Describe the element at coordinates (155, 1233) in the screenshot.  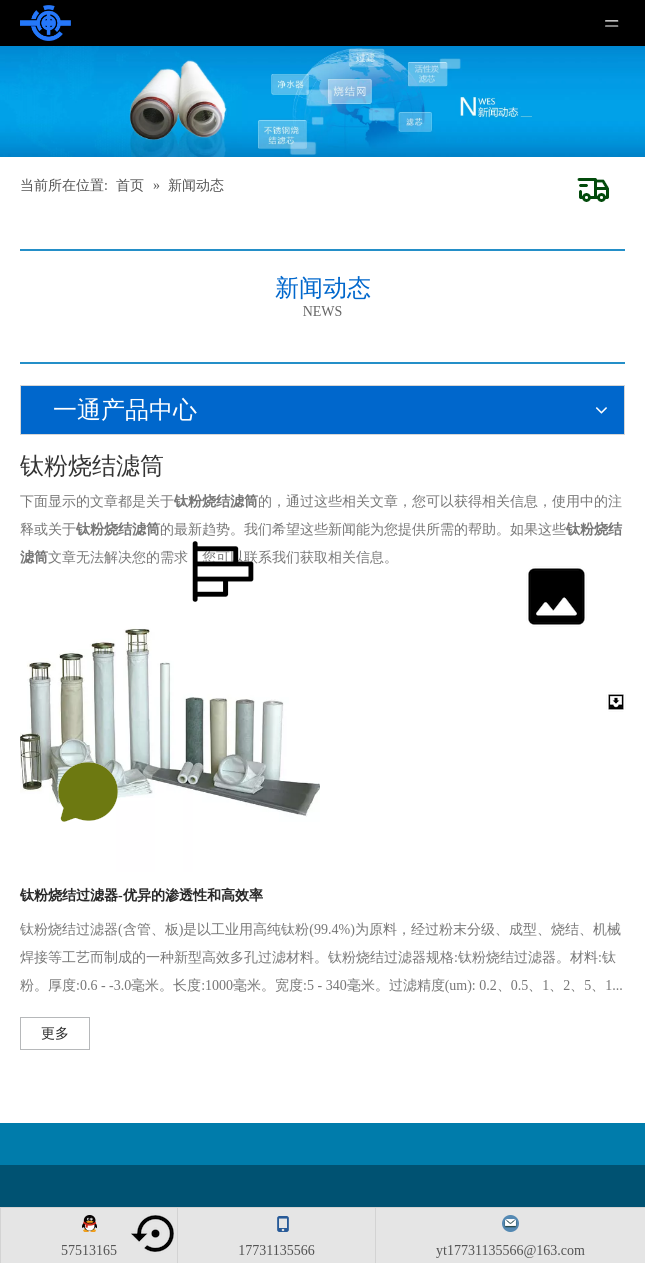
I see `restore settings to a previous backup` at that location.